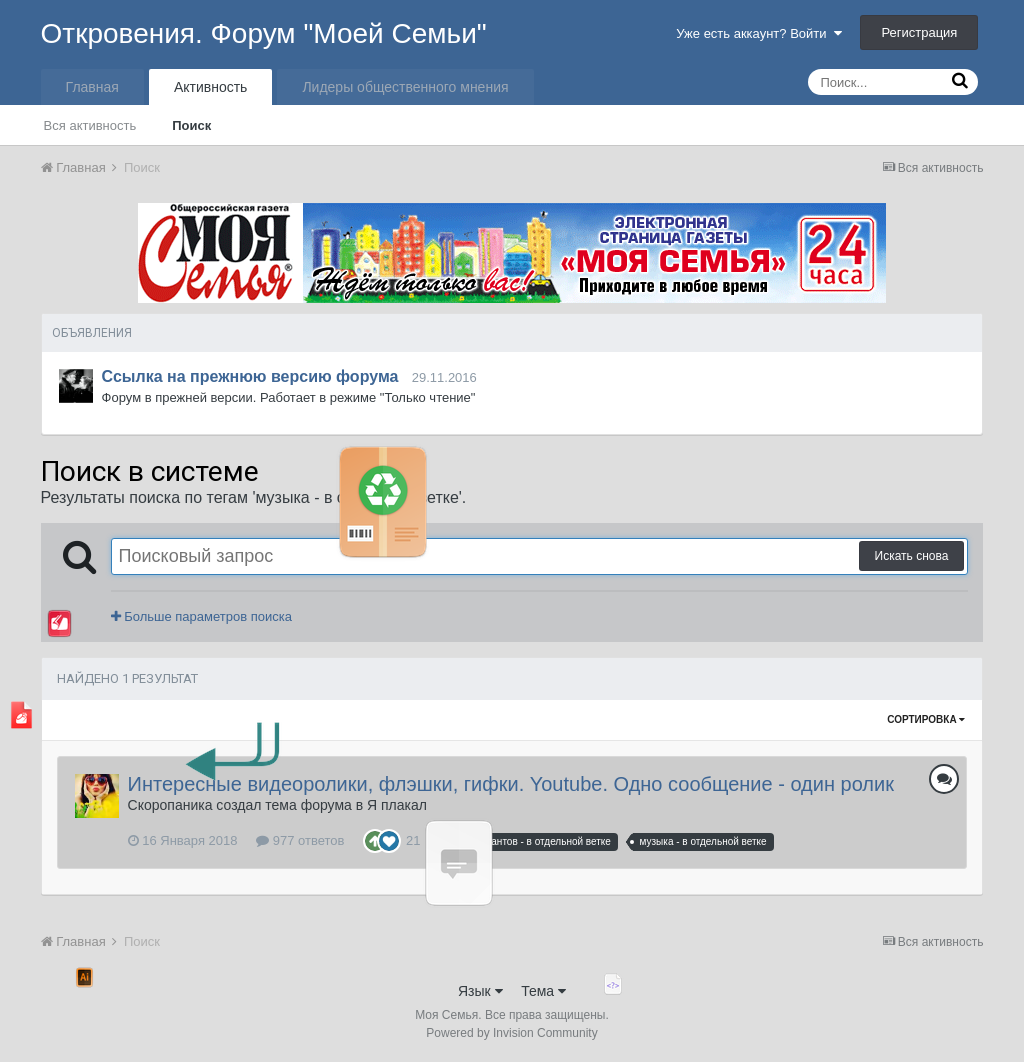 Image resolution: width=1024 pixels, height=1062 pixels. Describe the element at coordinates (231, 751) in the screenshot. I see `reply all to an email message` at that location.